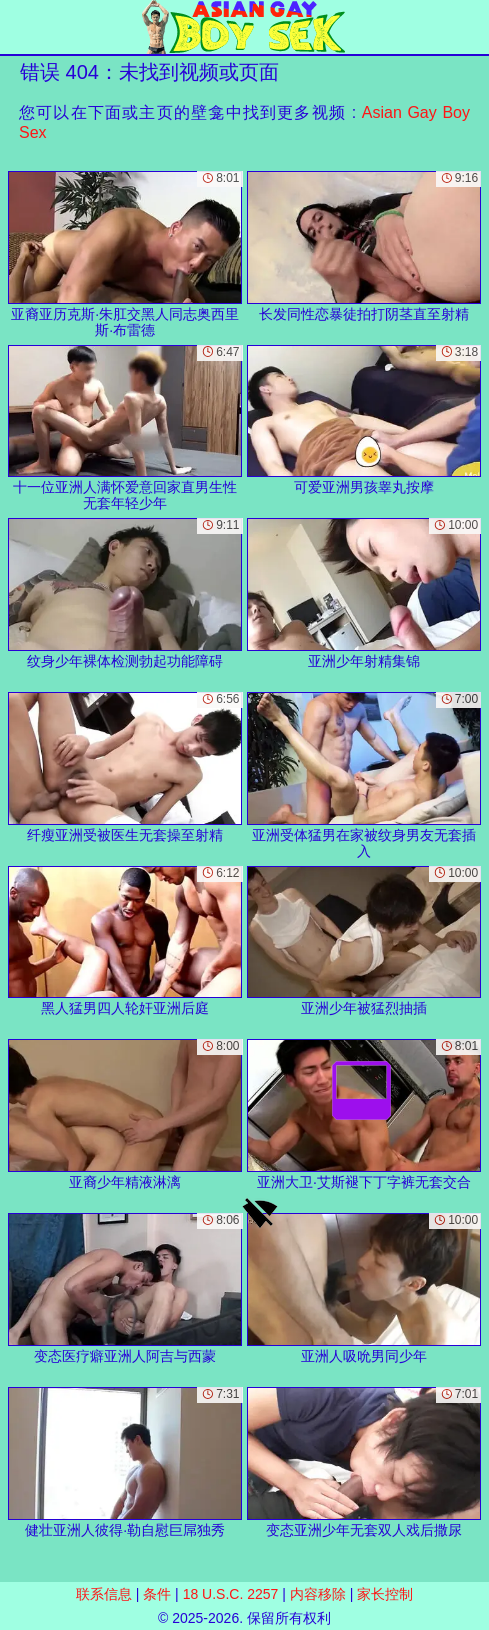  What do you see at coordinates (288, 1396) in the screenshot?
I see `empty placeholder icon for spacing or alignment` at bounding box center [288, 1396].